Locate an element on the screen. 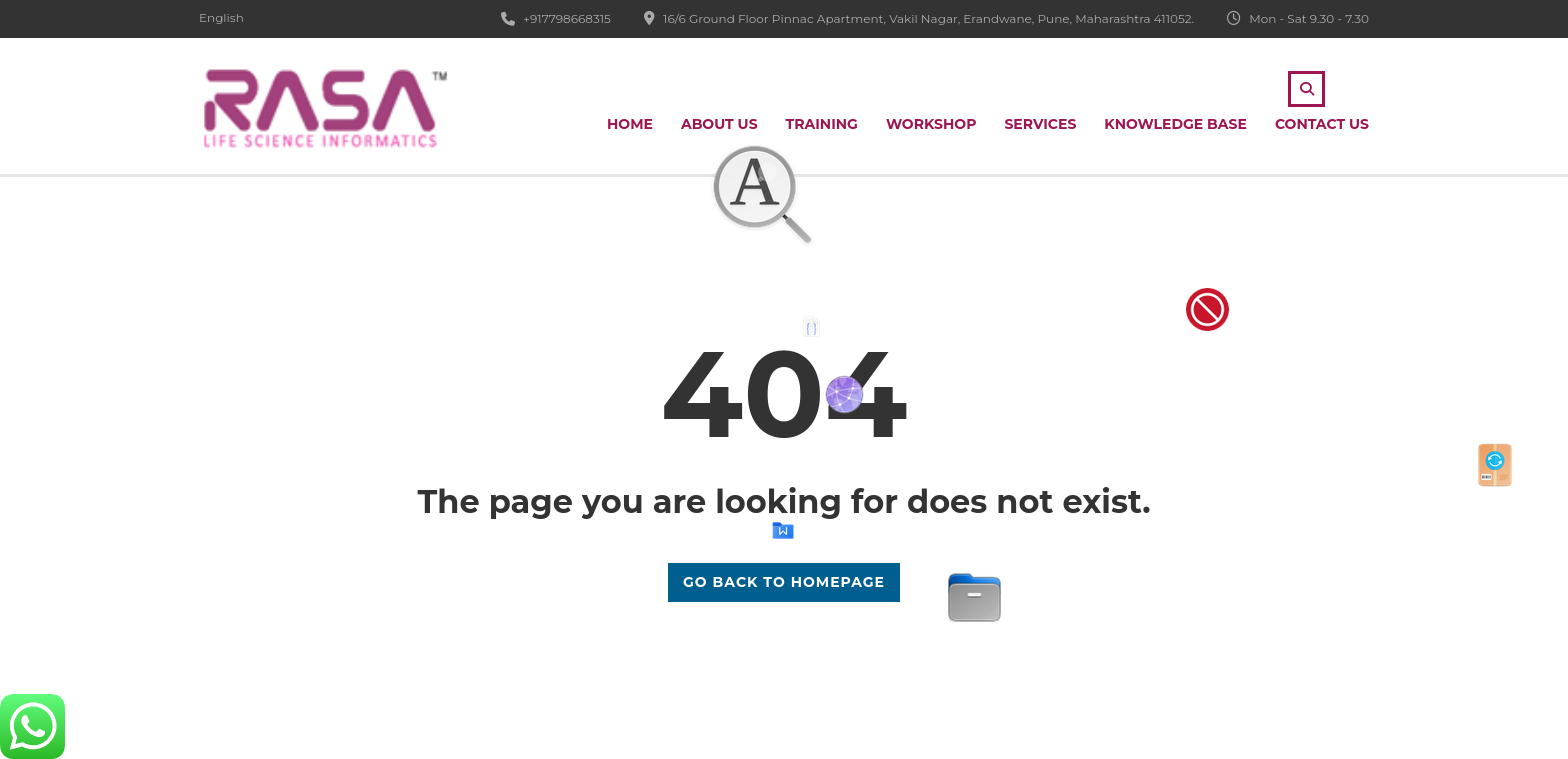 This screenshot has width=1568, height=759. a CSS stylesheet file is located at coordinates (811, 326).